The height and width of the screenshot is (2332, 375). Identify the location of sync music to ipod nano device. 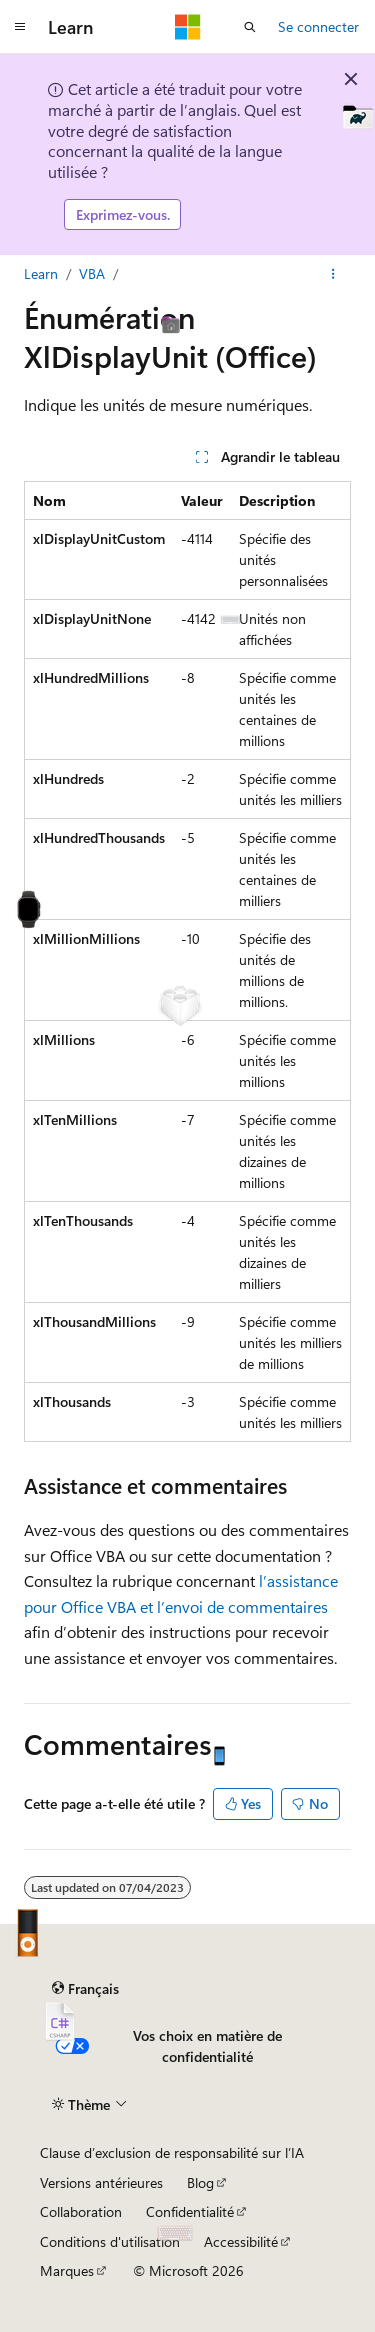
(27, 1933).